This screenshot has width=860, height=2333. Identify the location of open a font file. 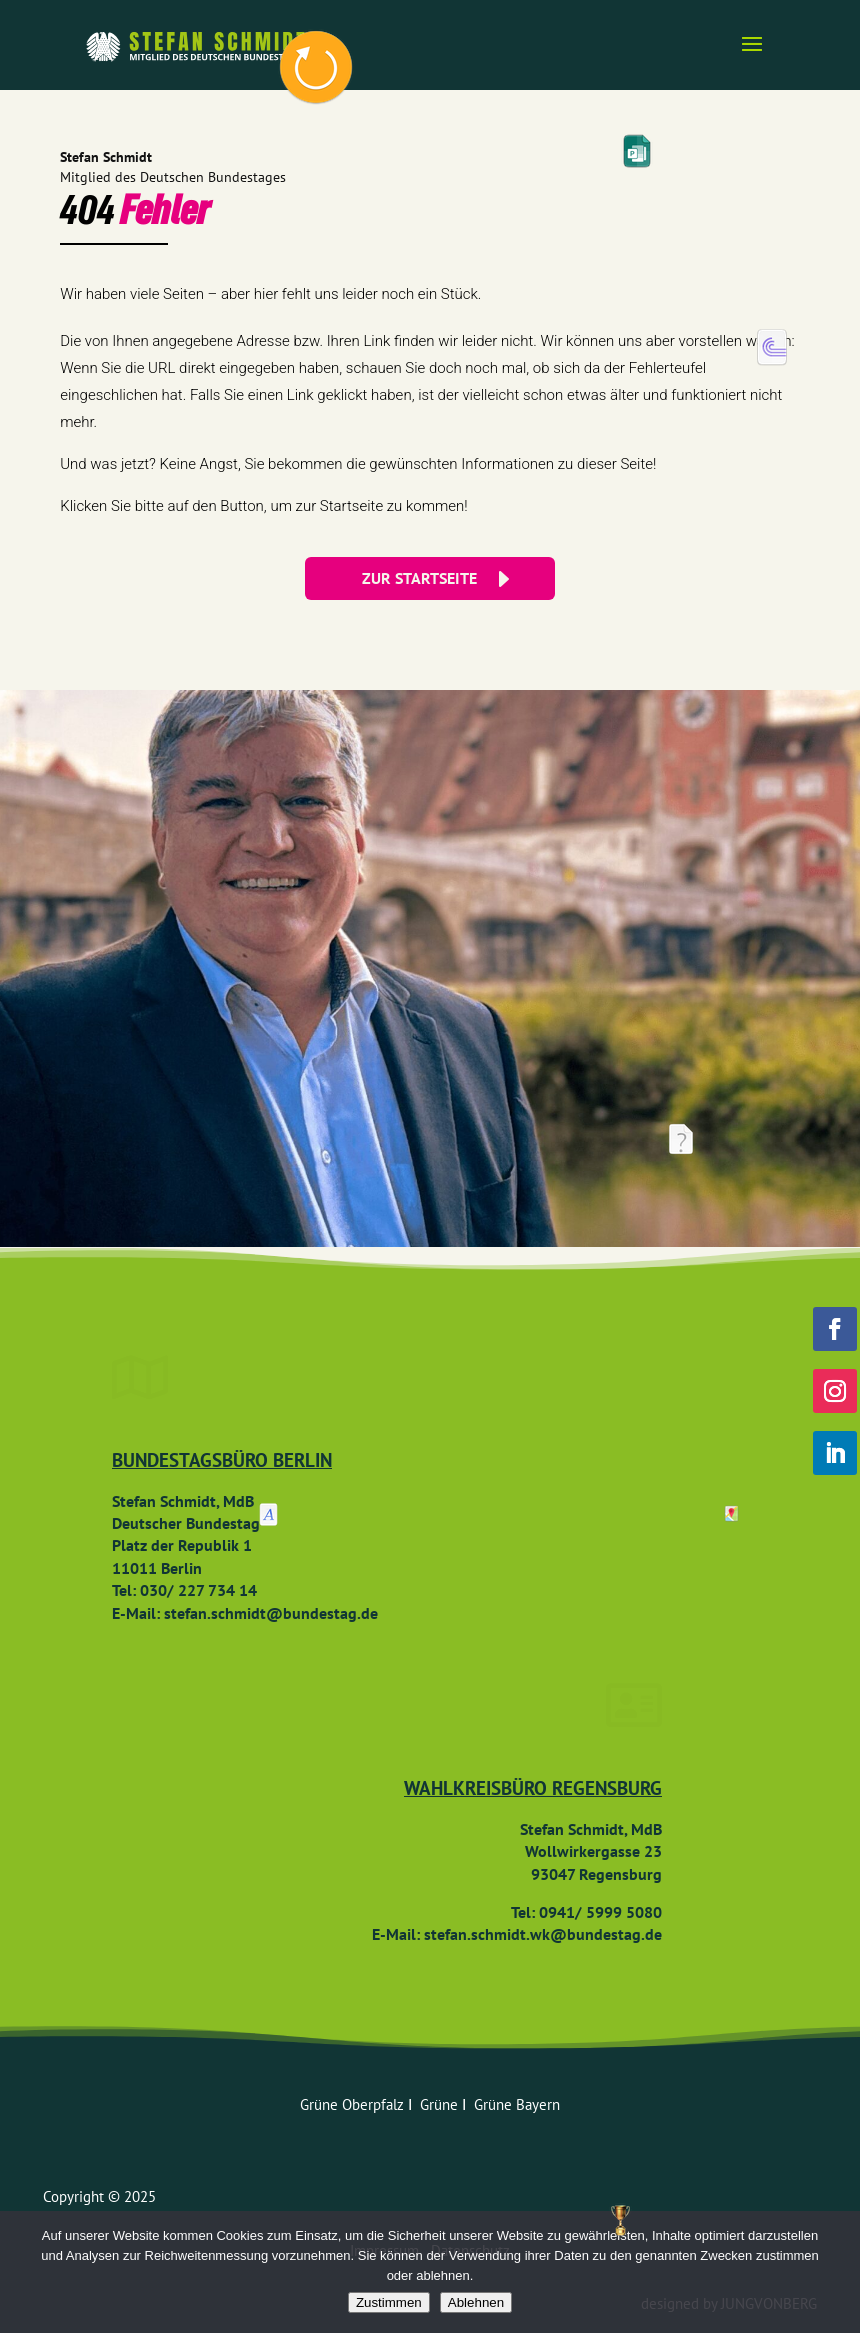
(268, 1514).